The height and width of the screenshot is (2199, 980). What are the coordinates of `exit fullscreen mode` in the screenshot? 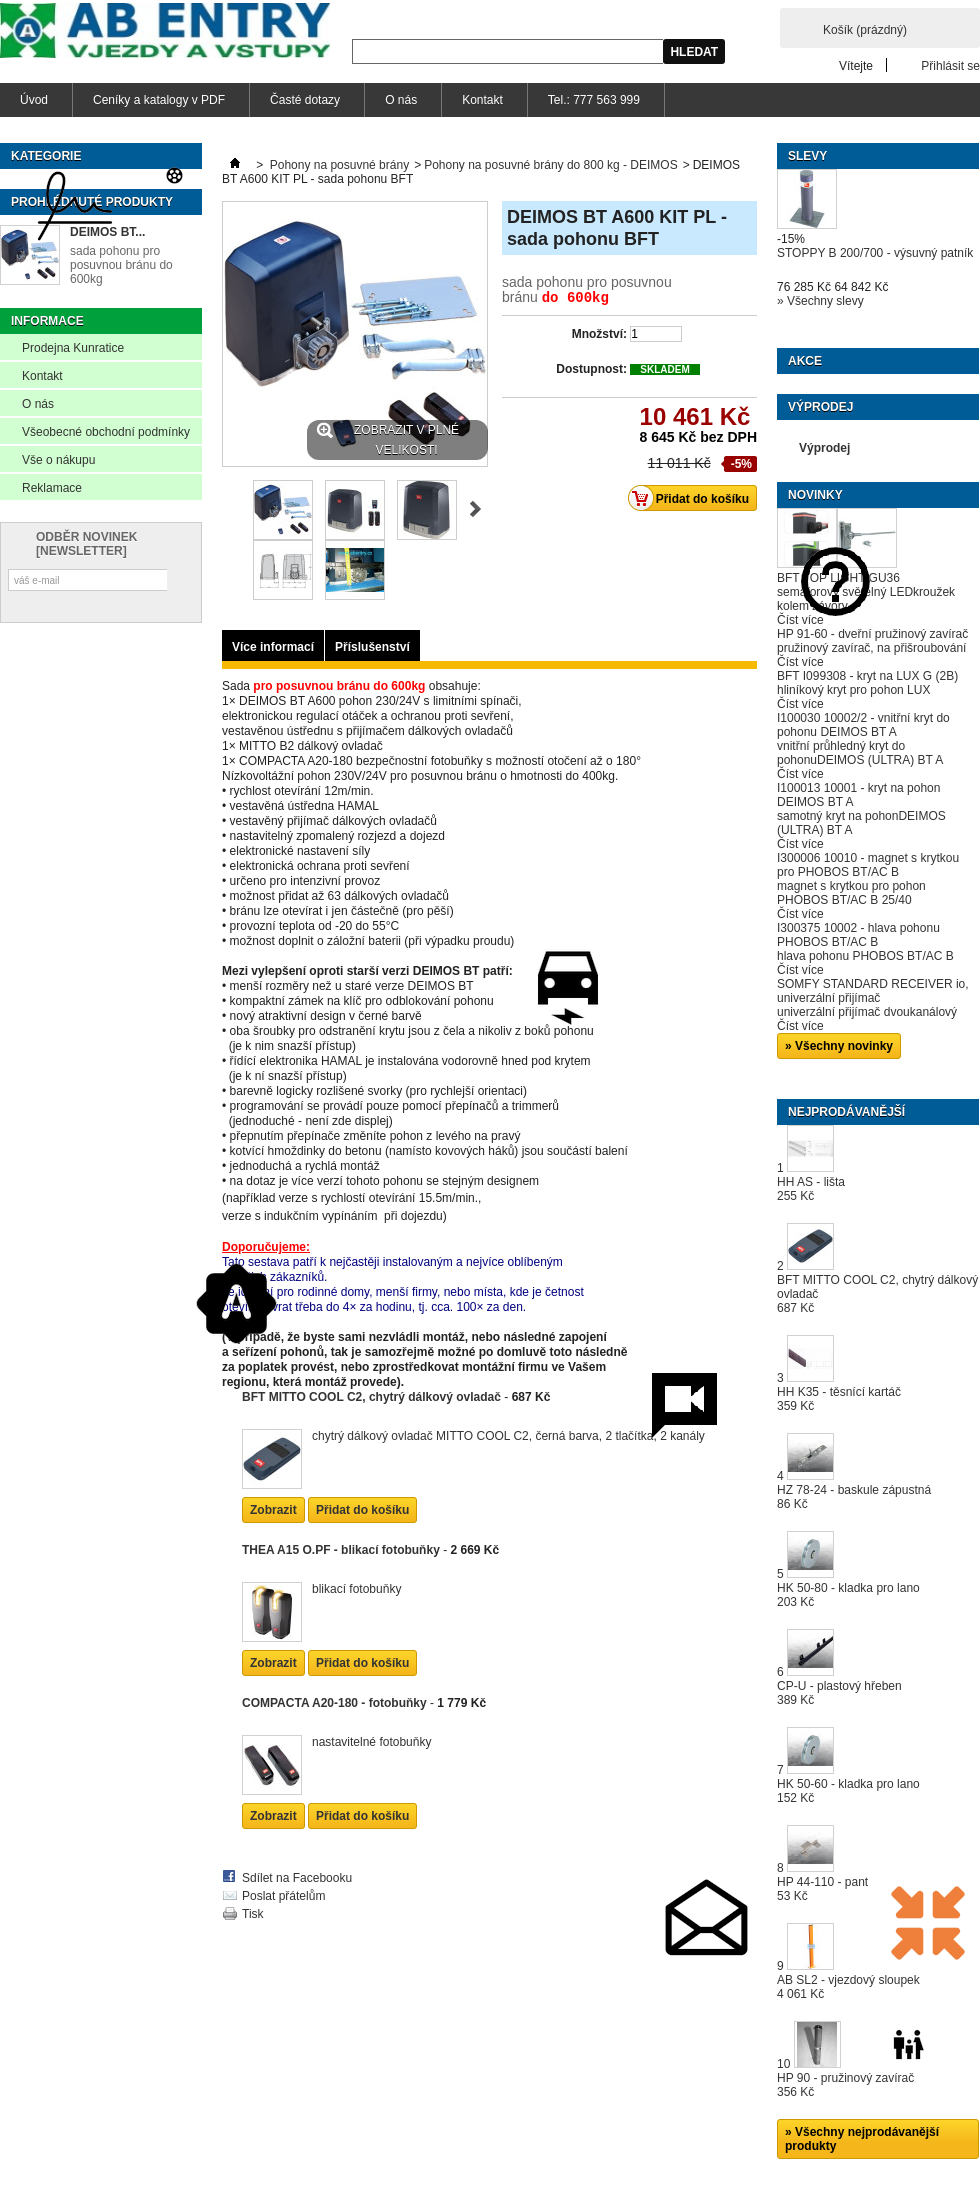 It's located at (928, 1923).